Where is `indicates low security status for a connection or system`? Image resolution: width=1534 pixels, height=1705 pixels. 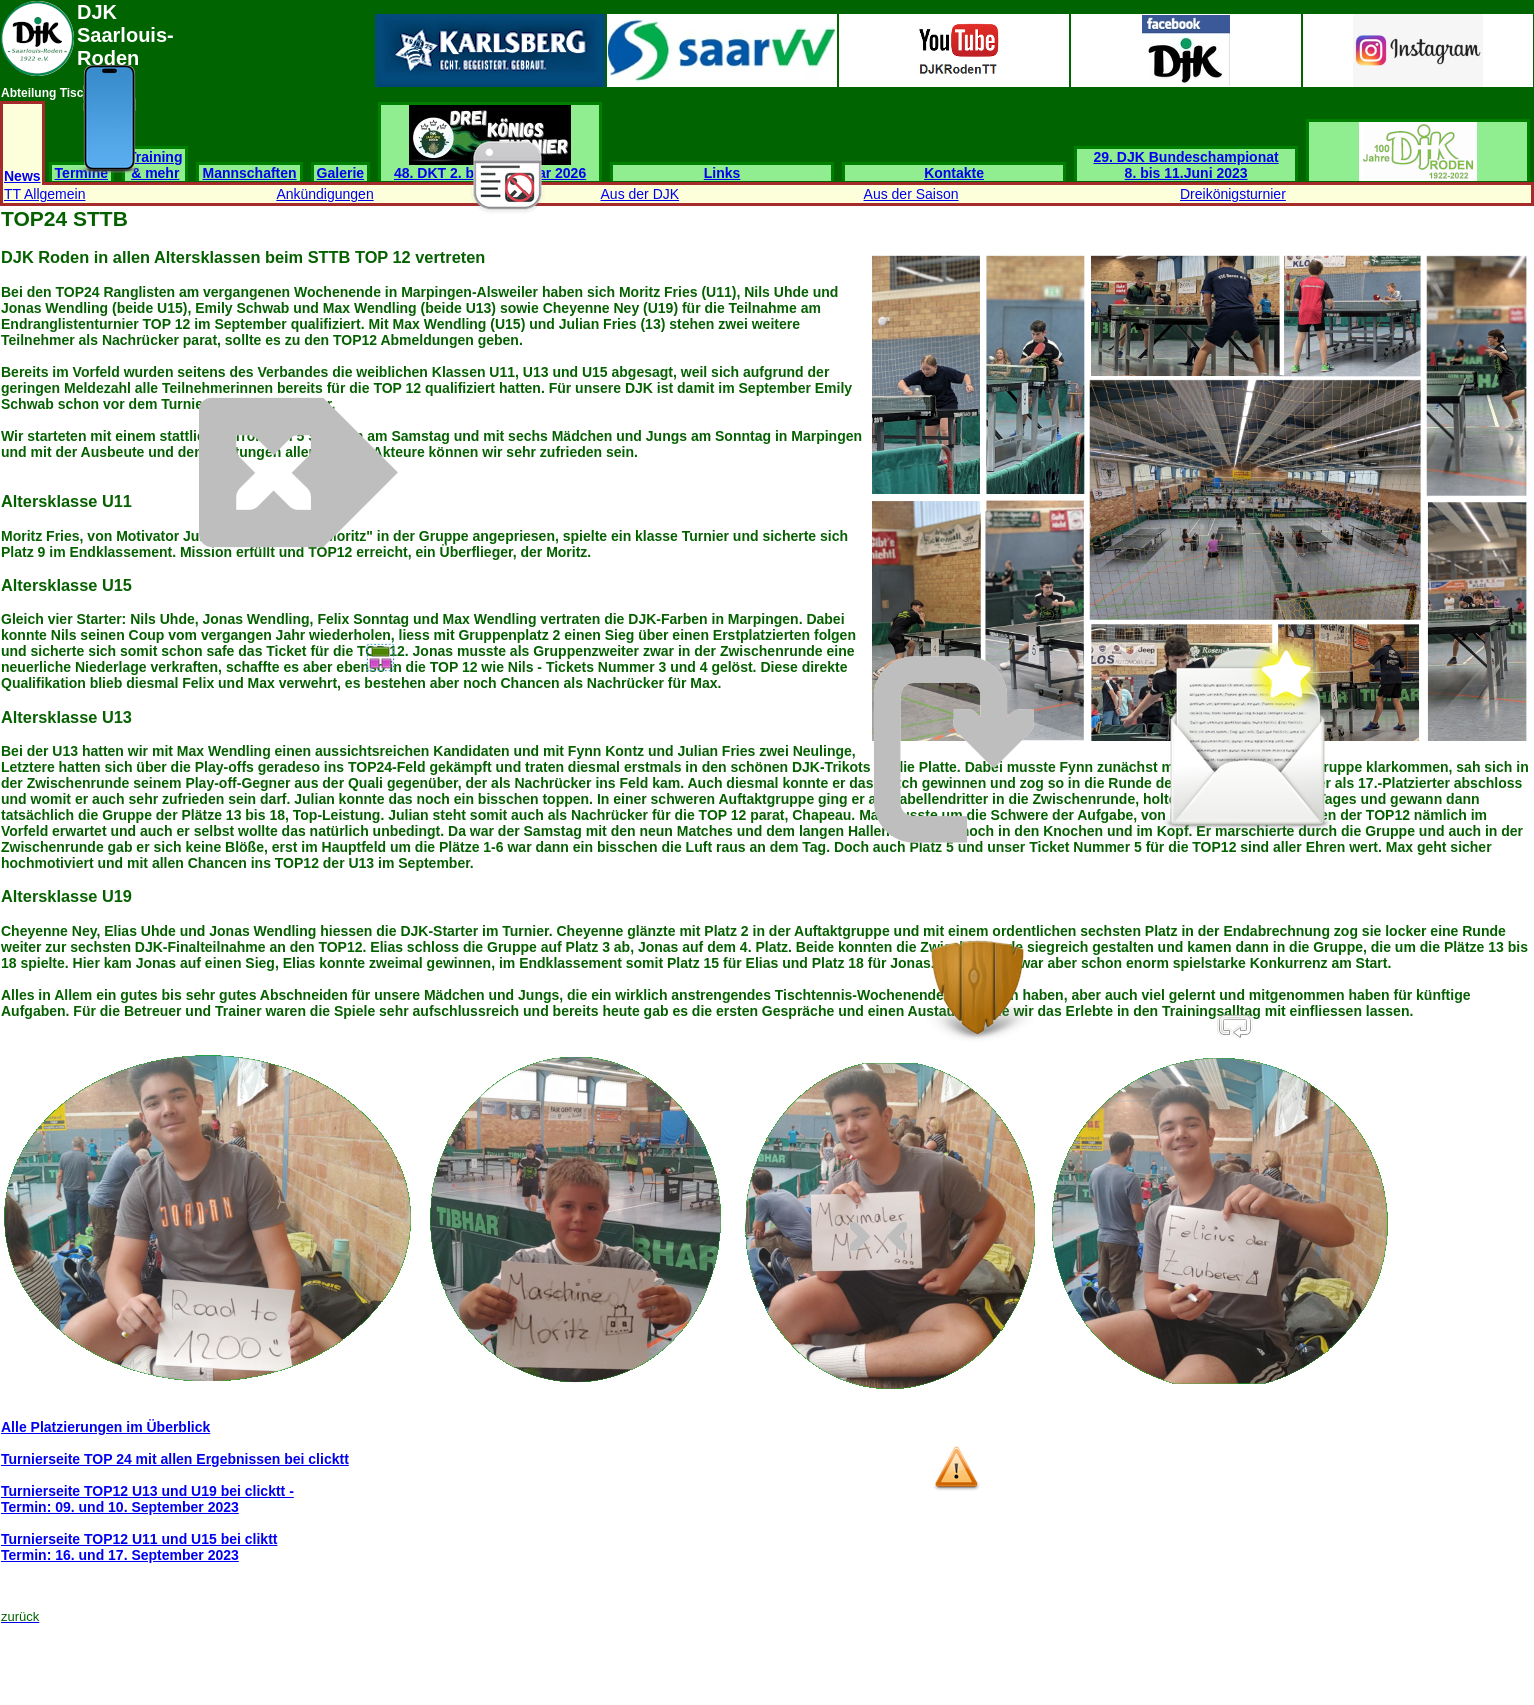
indicates low security status for a connection or system is located at coordinates (977, 986).